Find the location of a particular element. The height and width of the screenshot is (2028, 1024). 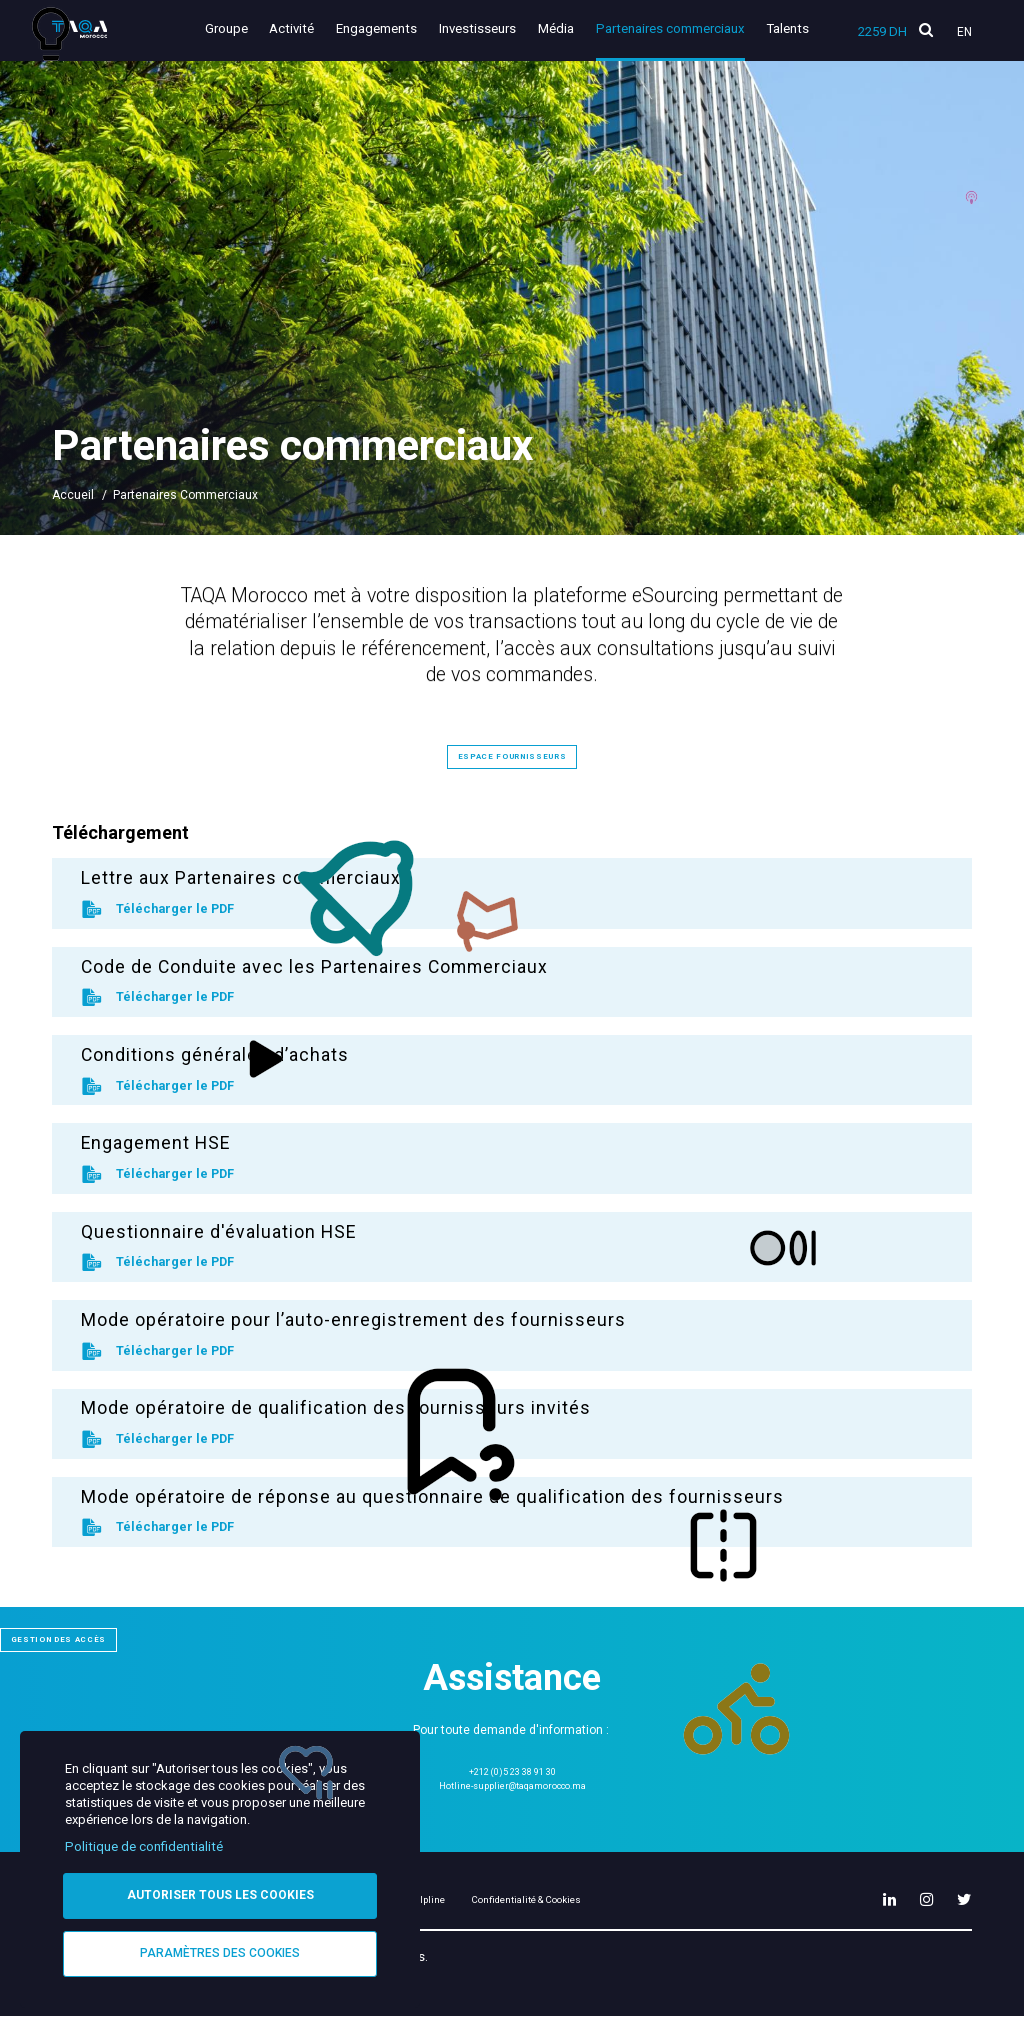

active notification alert is located at coordinates (356, 897).